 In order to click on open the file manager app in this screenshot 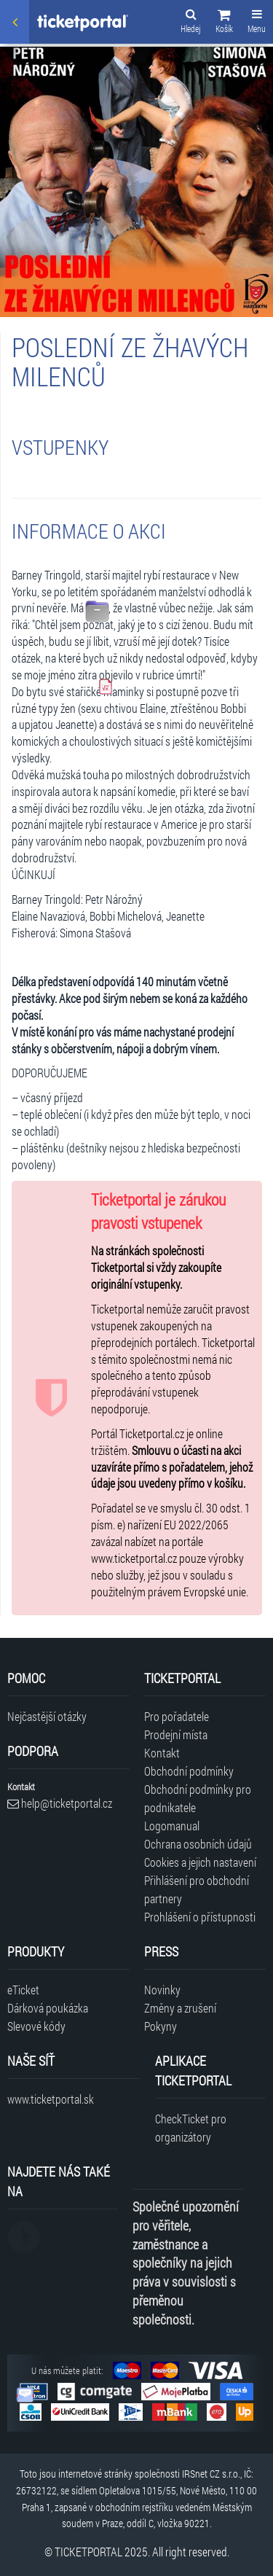, I will do `click(97, 611)`.